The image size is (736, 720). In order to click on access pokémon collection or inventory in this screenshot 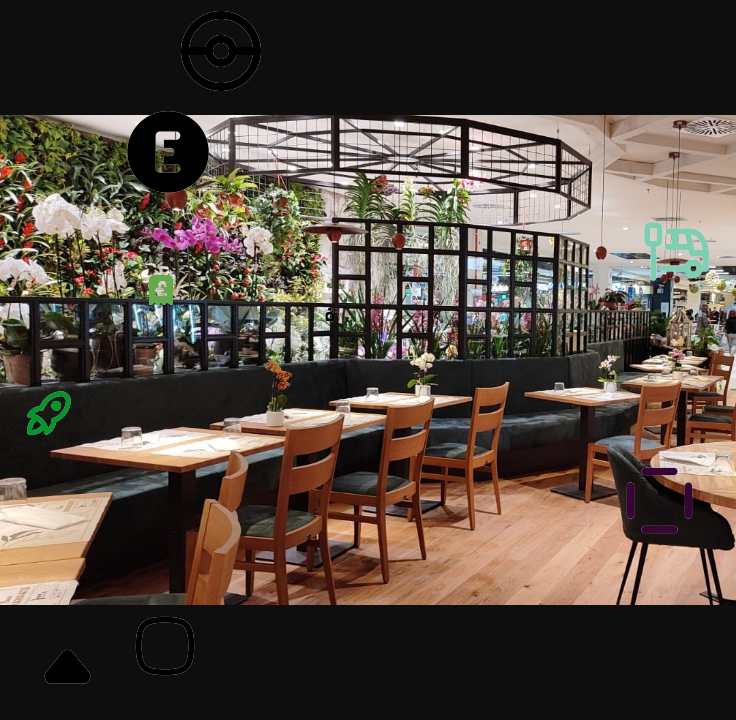, I will do `click(221, 51)`.